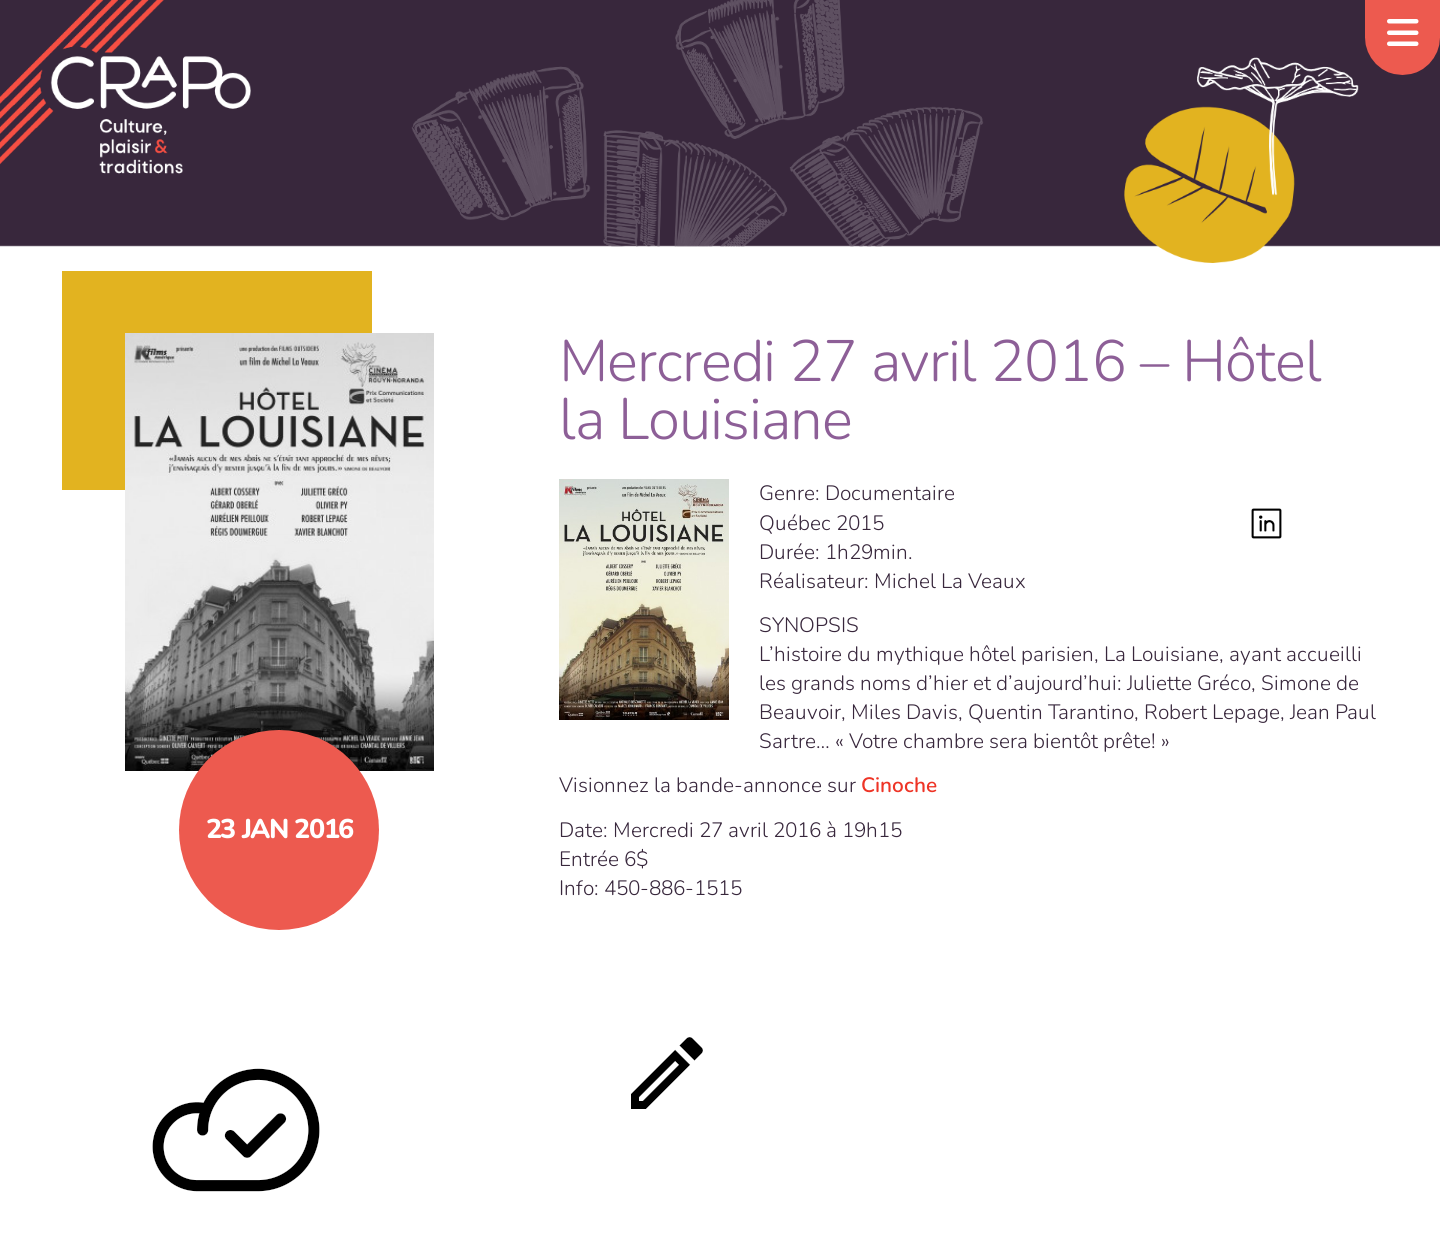 The height and width of the screenshot is (1243, 1440). Describe the element at coordinates (667, 1073) in the screenshot. I see `create or compose new content` at that location.